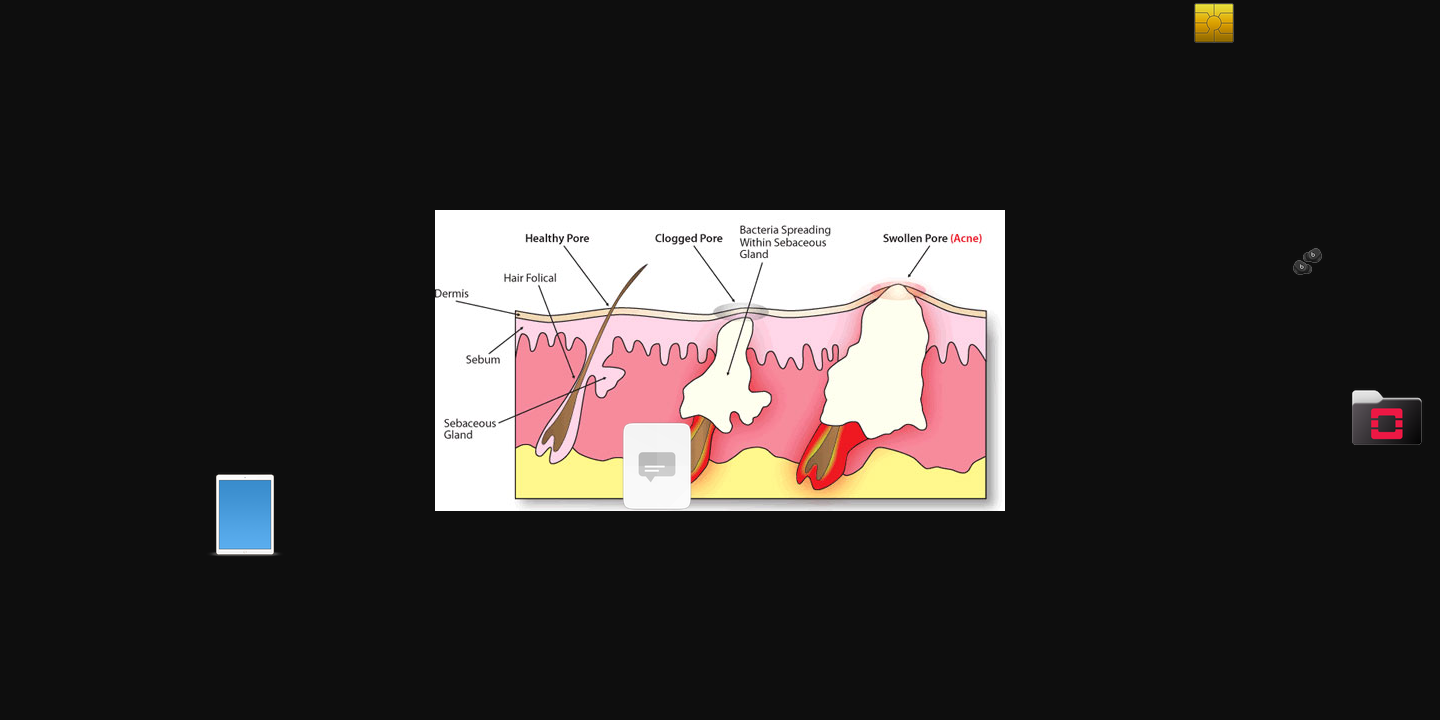 This screenshot has width=1440, height=720. I want to click on smart card or security token management, so click(1214, 23).